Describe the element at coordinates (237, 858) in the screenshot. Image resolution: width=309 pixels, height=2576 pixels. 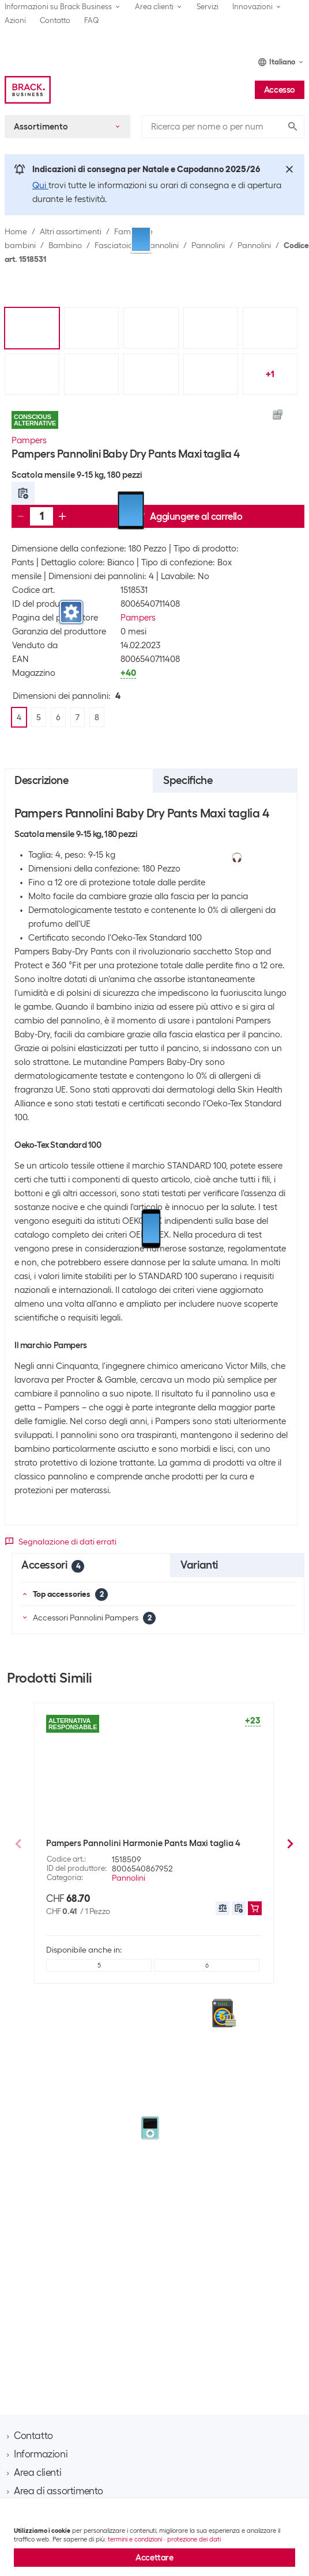
I see `connect bluetooth headphones` at that location.